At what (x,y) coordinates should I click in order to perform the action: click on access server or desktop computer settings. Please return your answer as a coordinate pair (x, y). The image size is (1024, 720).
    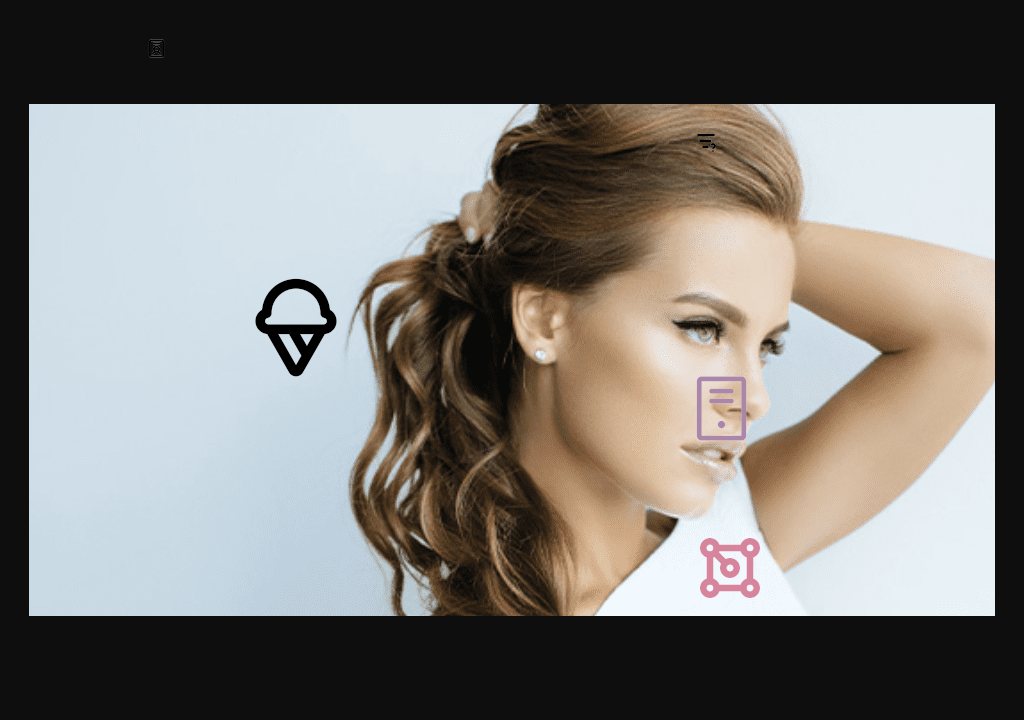
    Looking at the image, I should click on (721, 408).